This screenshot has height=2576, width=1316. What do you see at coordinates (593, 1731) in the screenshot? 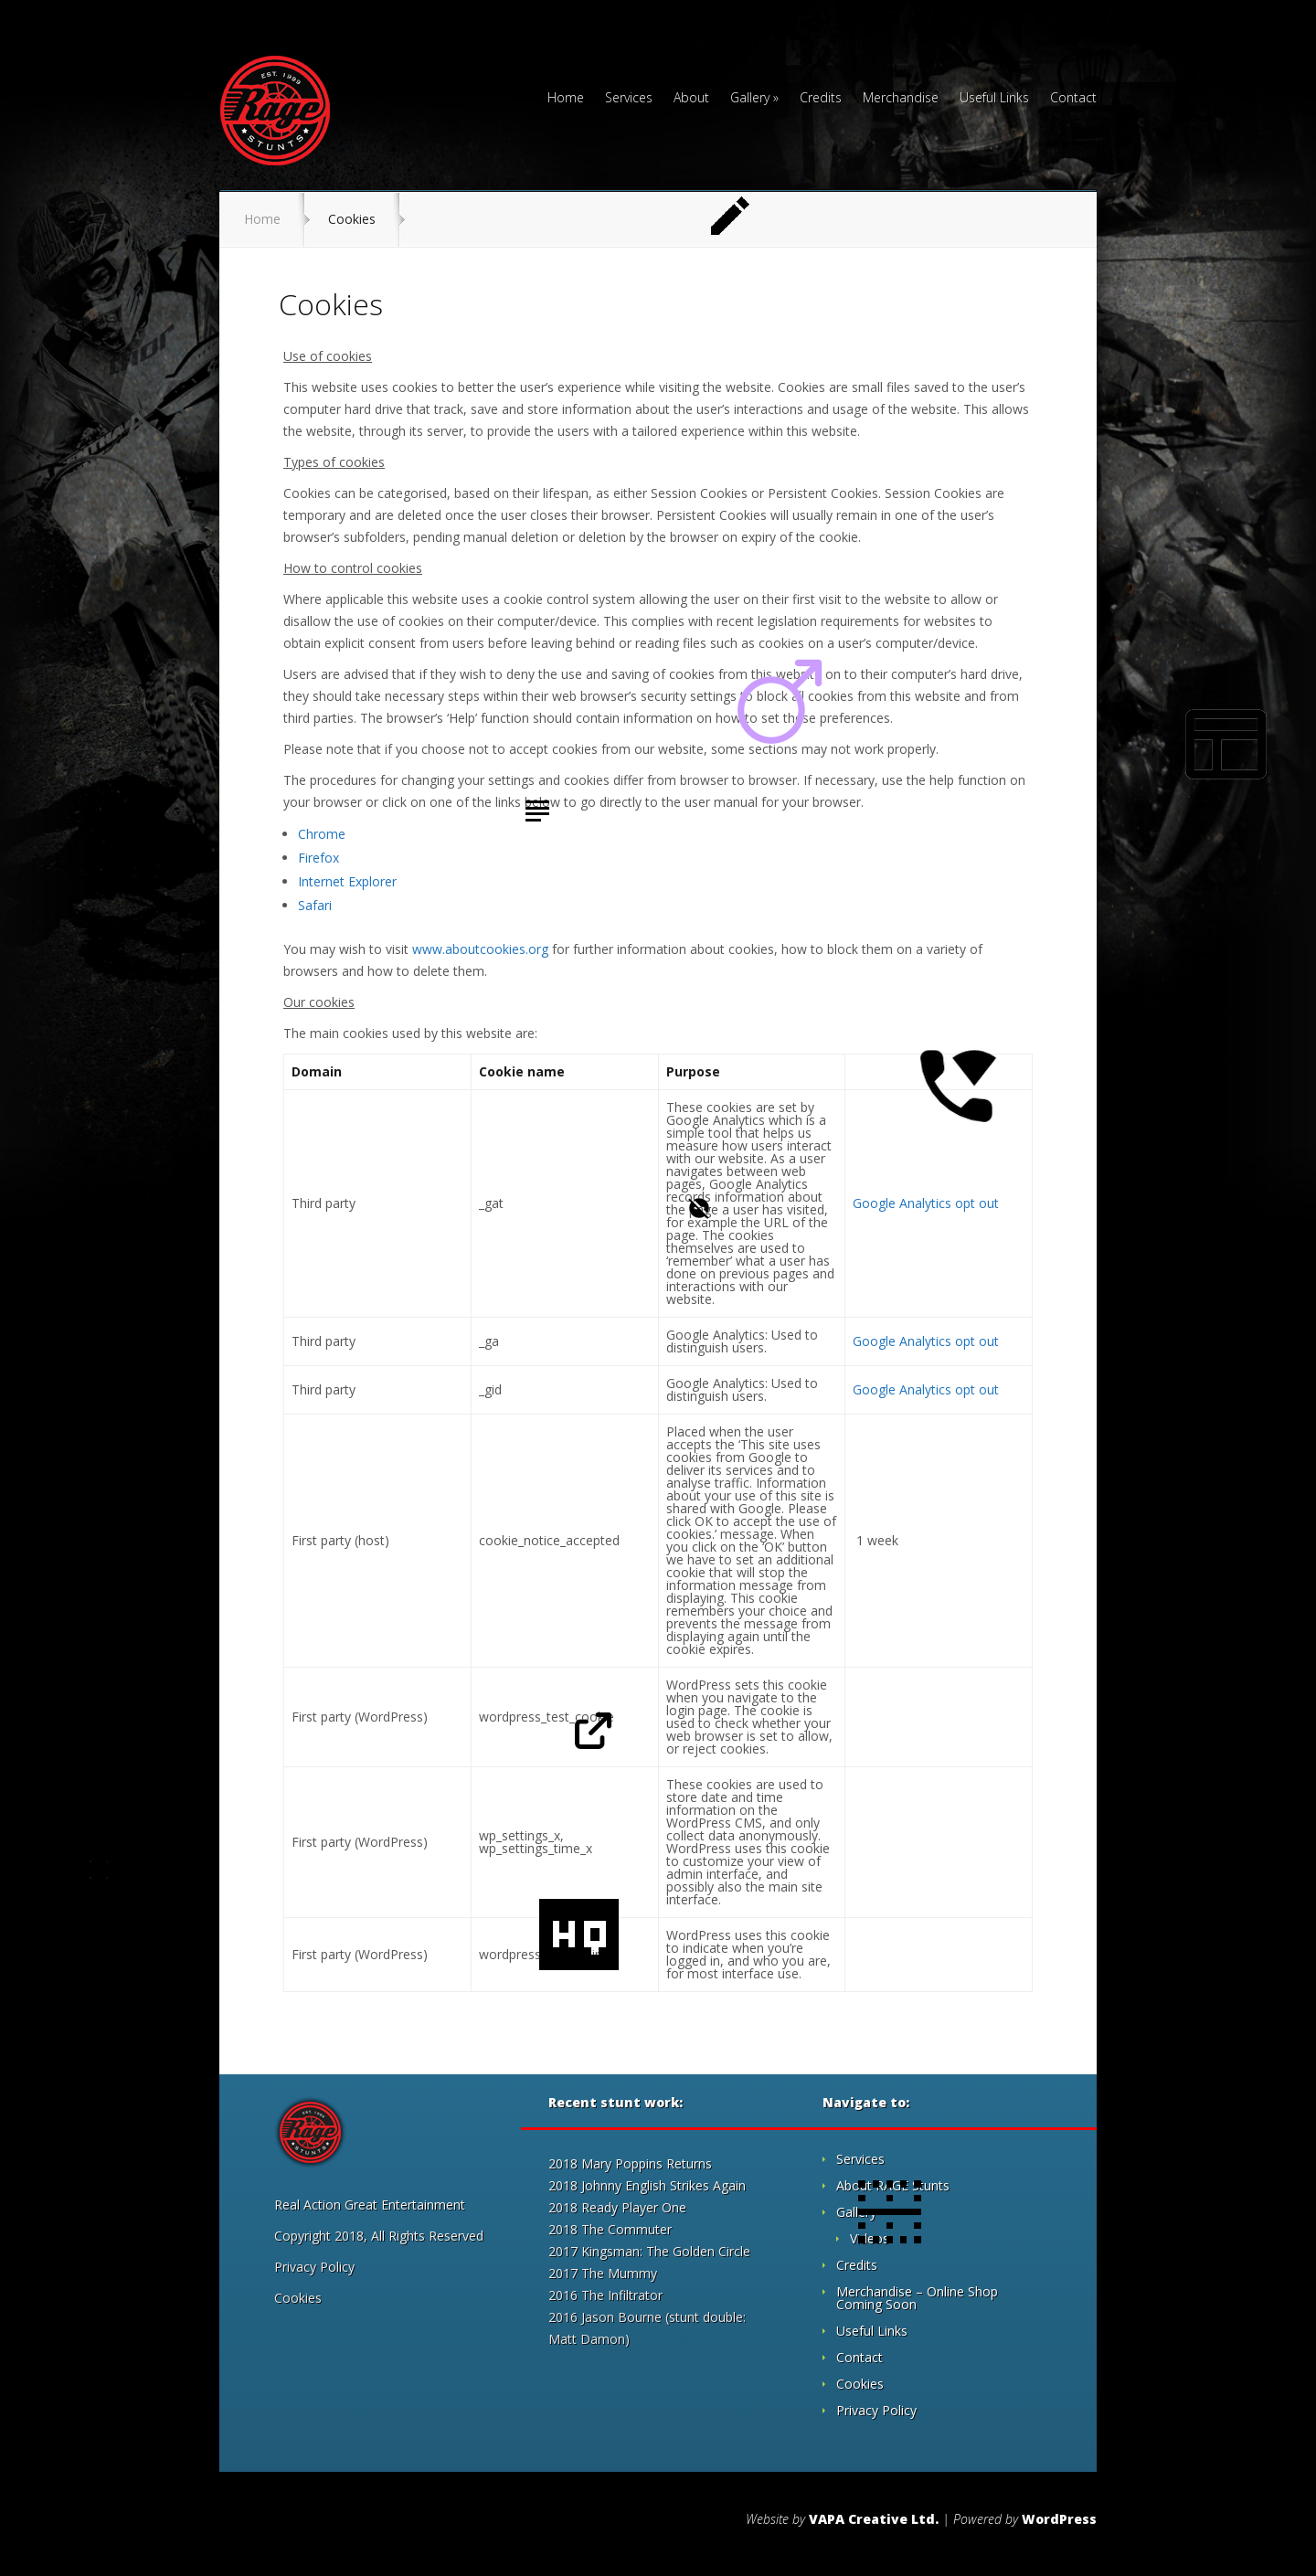
I see `open link in a new tab or window` at bounding box center [593, 1731].